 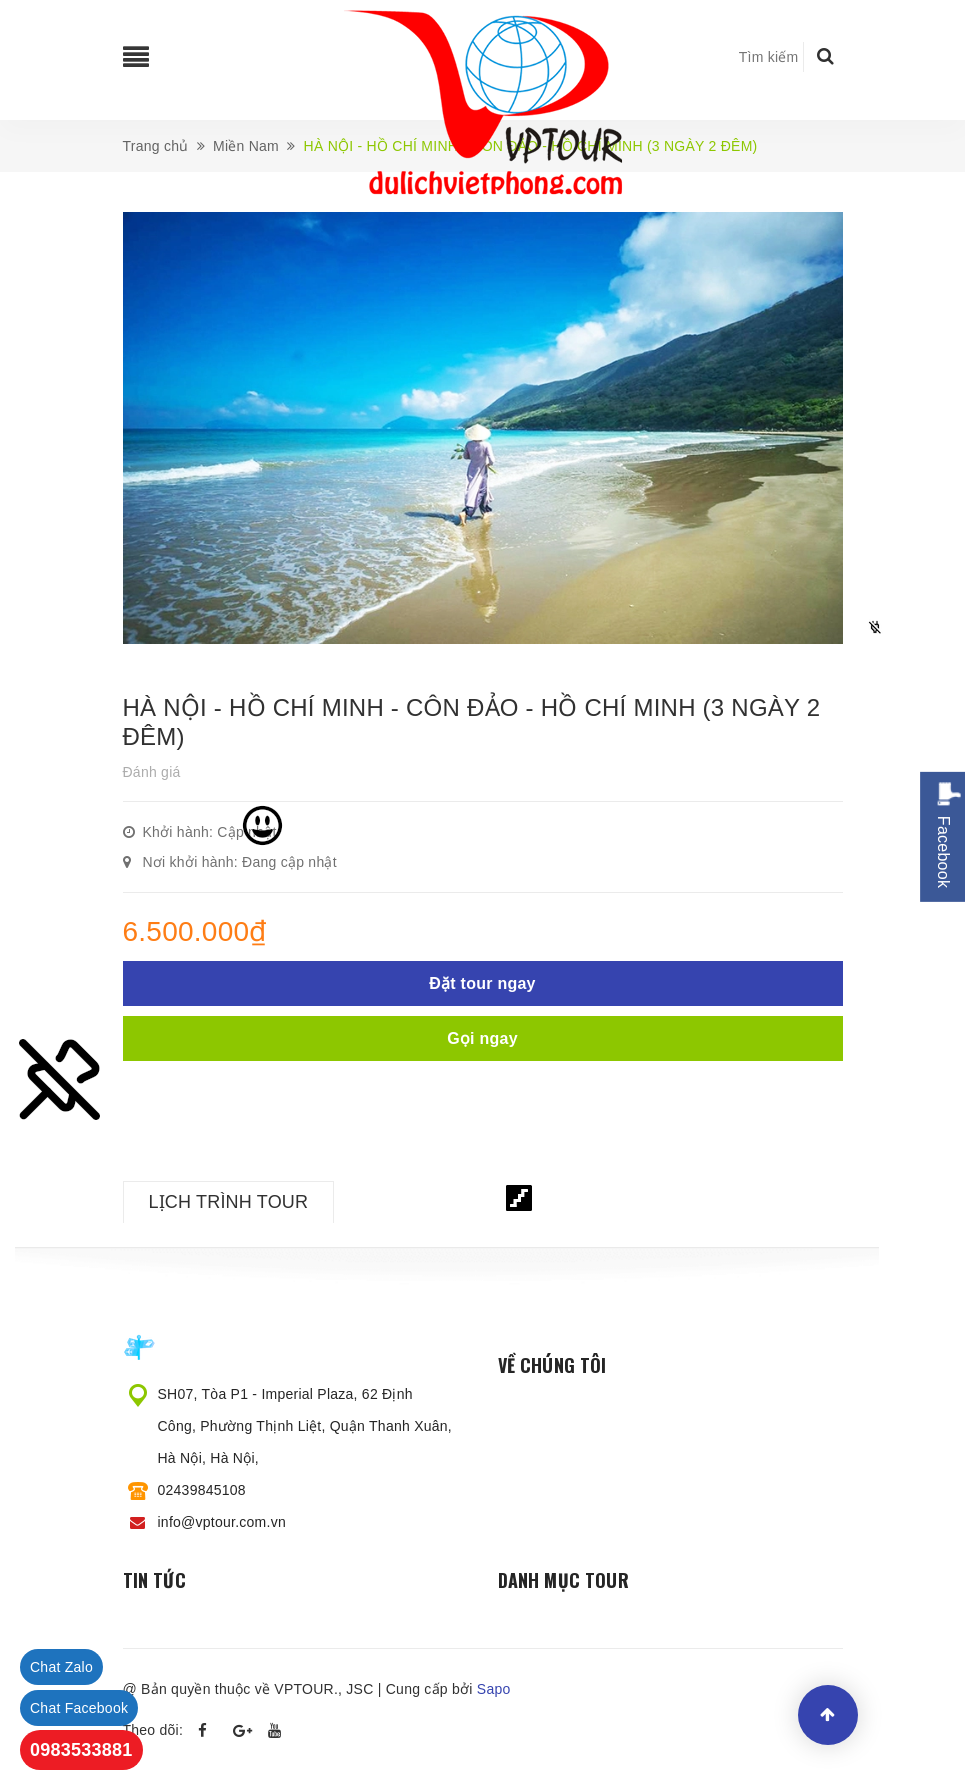 I want to click on unpin an item from your saved list, so click(x=59, y=1079).